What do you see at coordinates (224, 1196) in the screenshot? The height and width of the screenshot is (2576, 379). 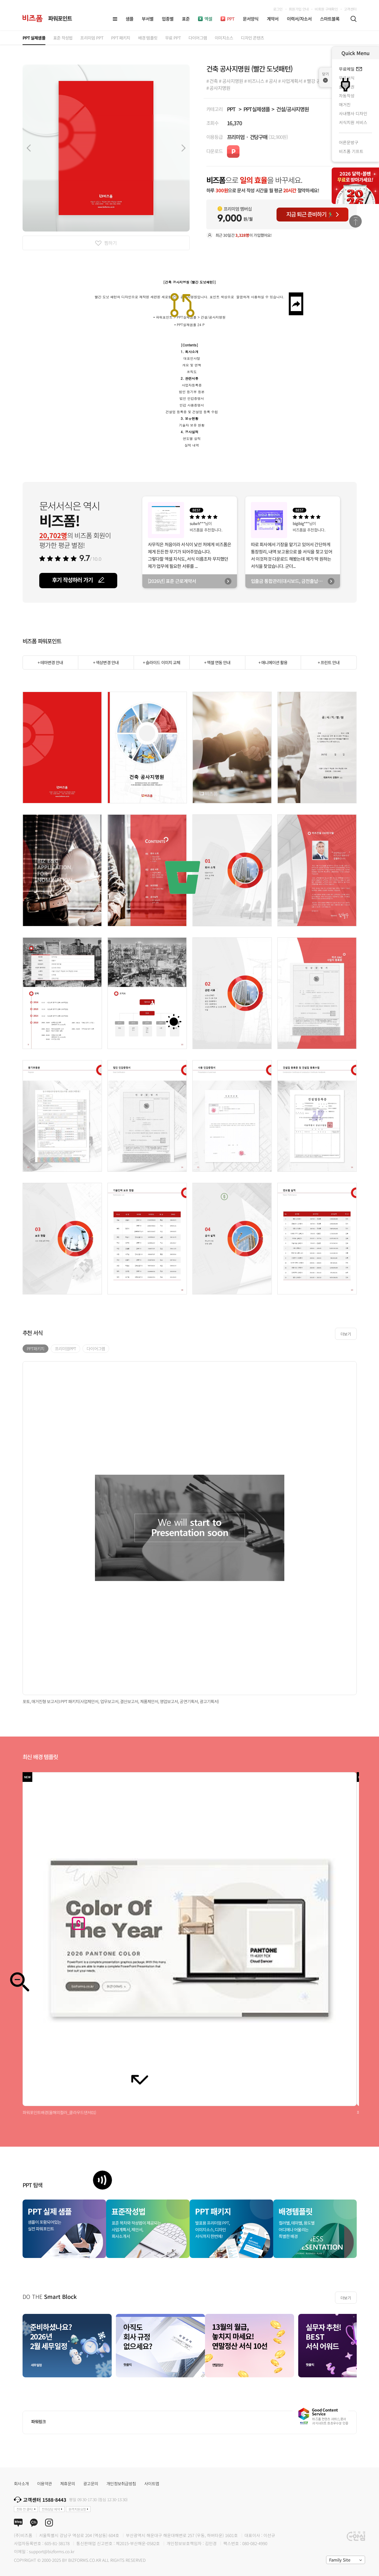 I see `indicates a paid or premium feature` at bounding box center [224, 1196].